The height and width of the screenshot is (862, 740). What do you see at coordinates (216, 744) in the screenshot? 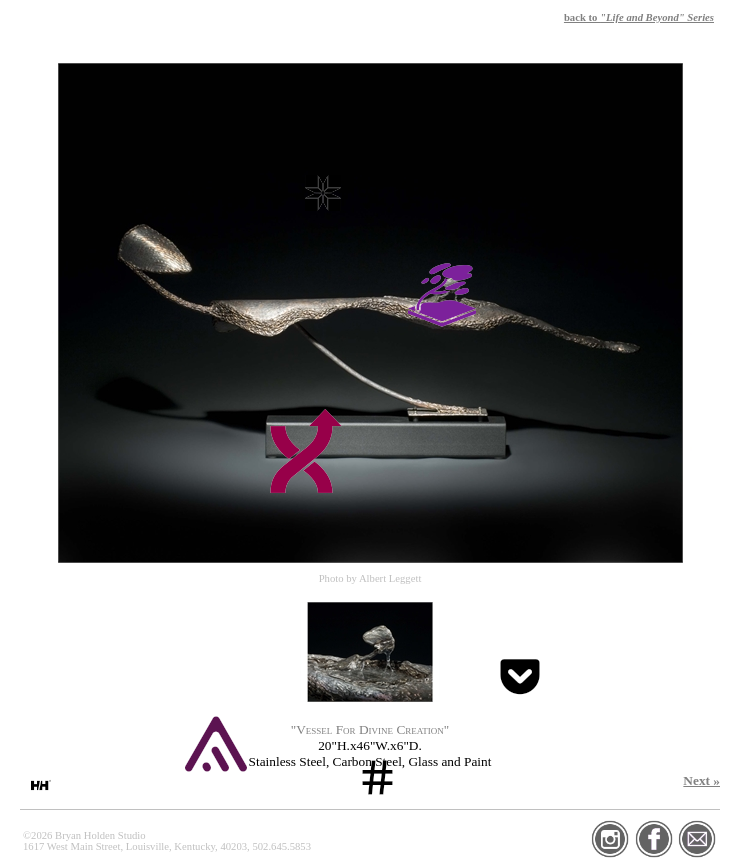
I see `open aegis authenticator app` at bounding box center [216, 744].